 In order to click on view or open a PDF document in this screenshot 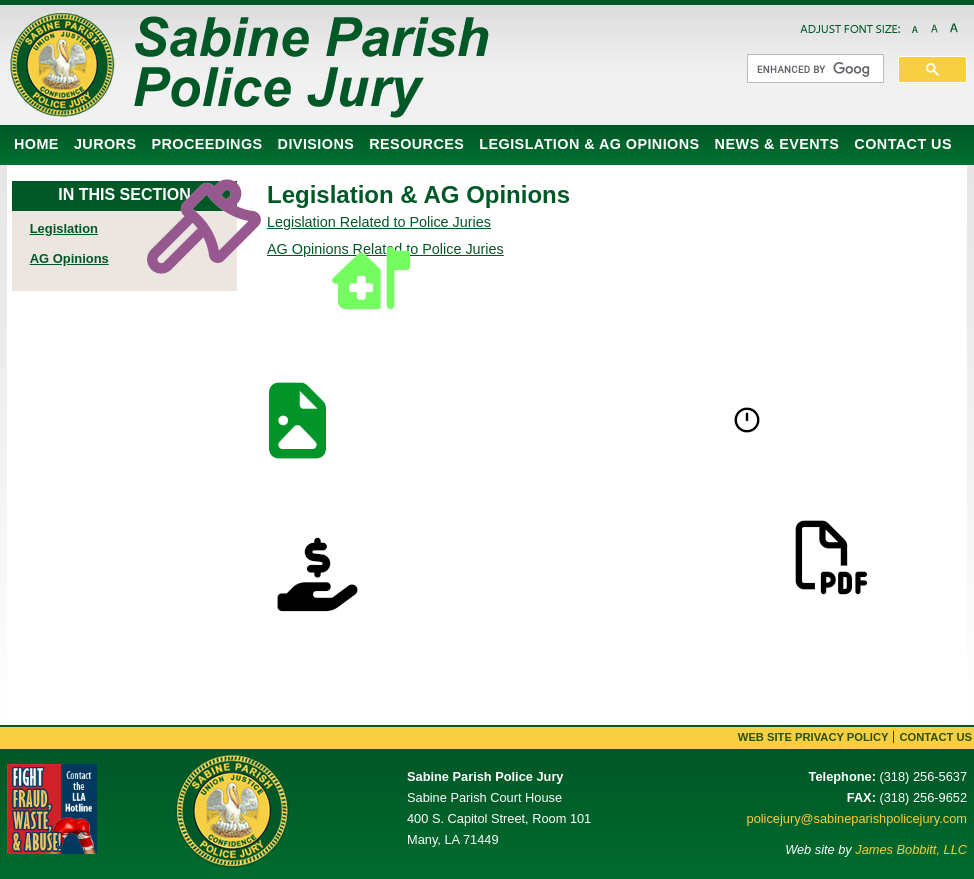, I will do `click(830, 555)`.